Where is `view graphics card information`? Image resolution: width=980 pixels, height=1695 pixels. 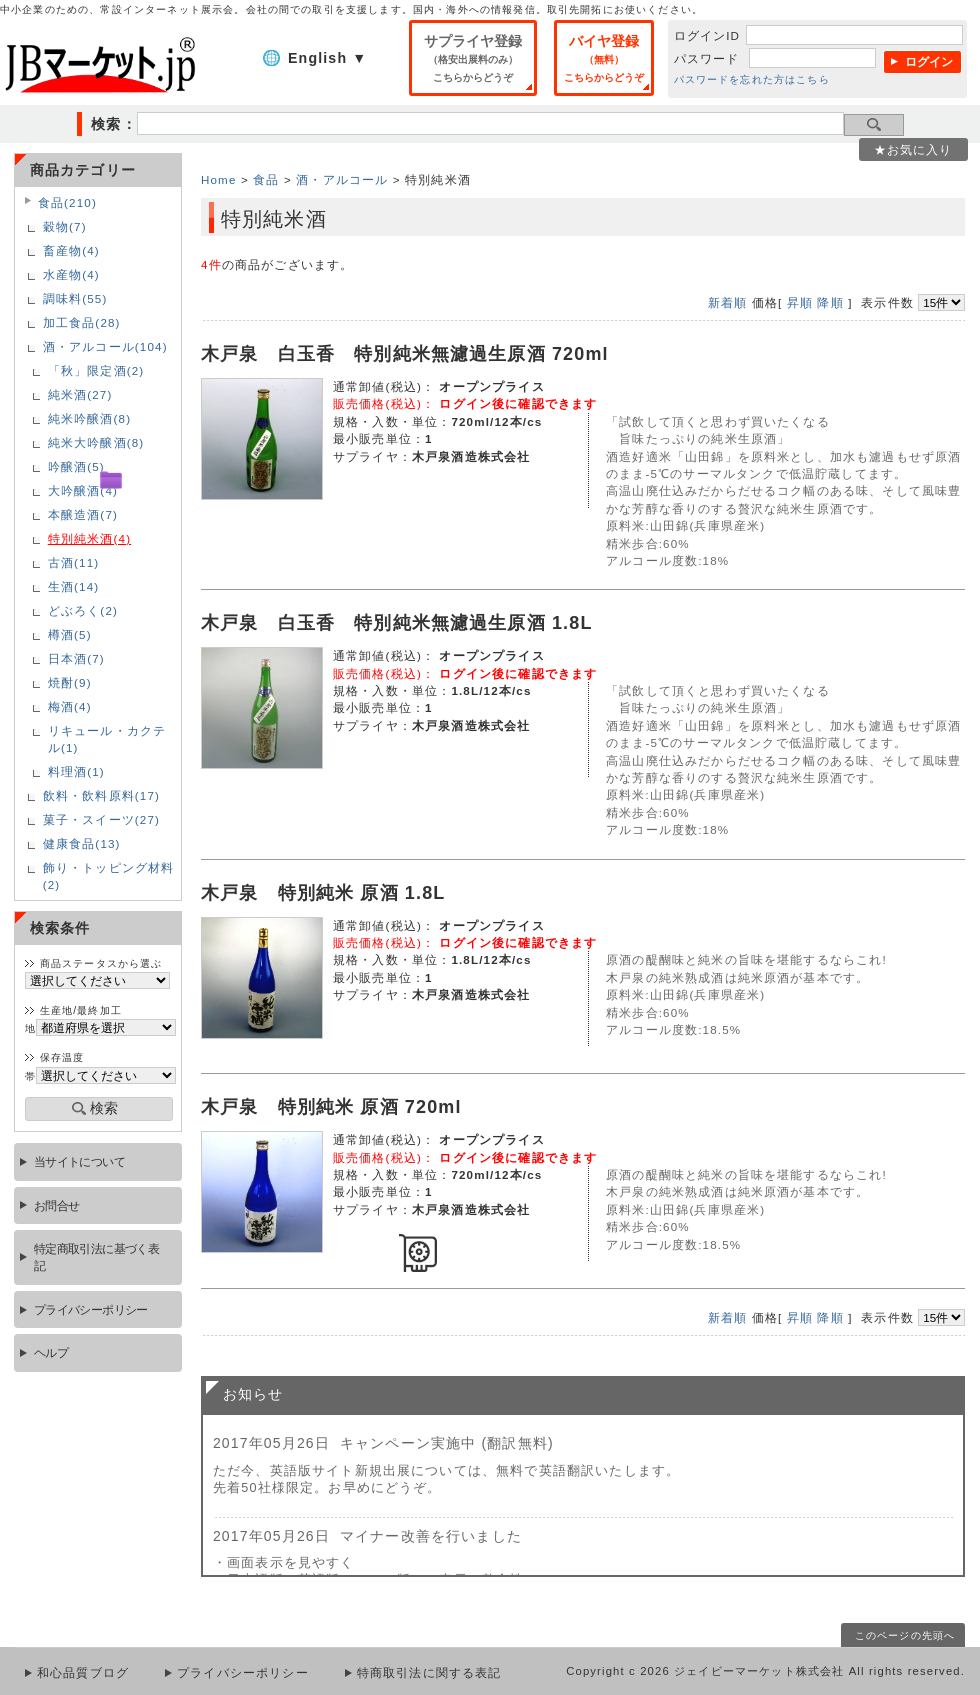 view graphics card information is located at coordinates (418, 1253).